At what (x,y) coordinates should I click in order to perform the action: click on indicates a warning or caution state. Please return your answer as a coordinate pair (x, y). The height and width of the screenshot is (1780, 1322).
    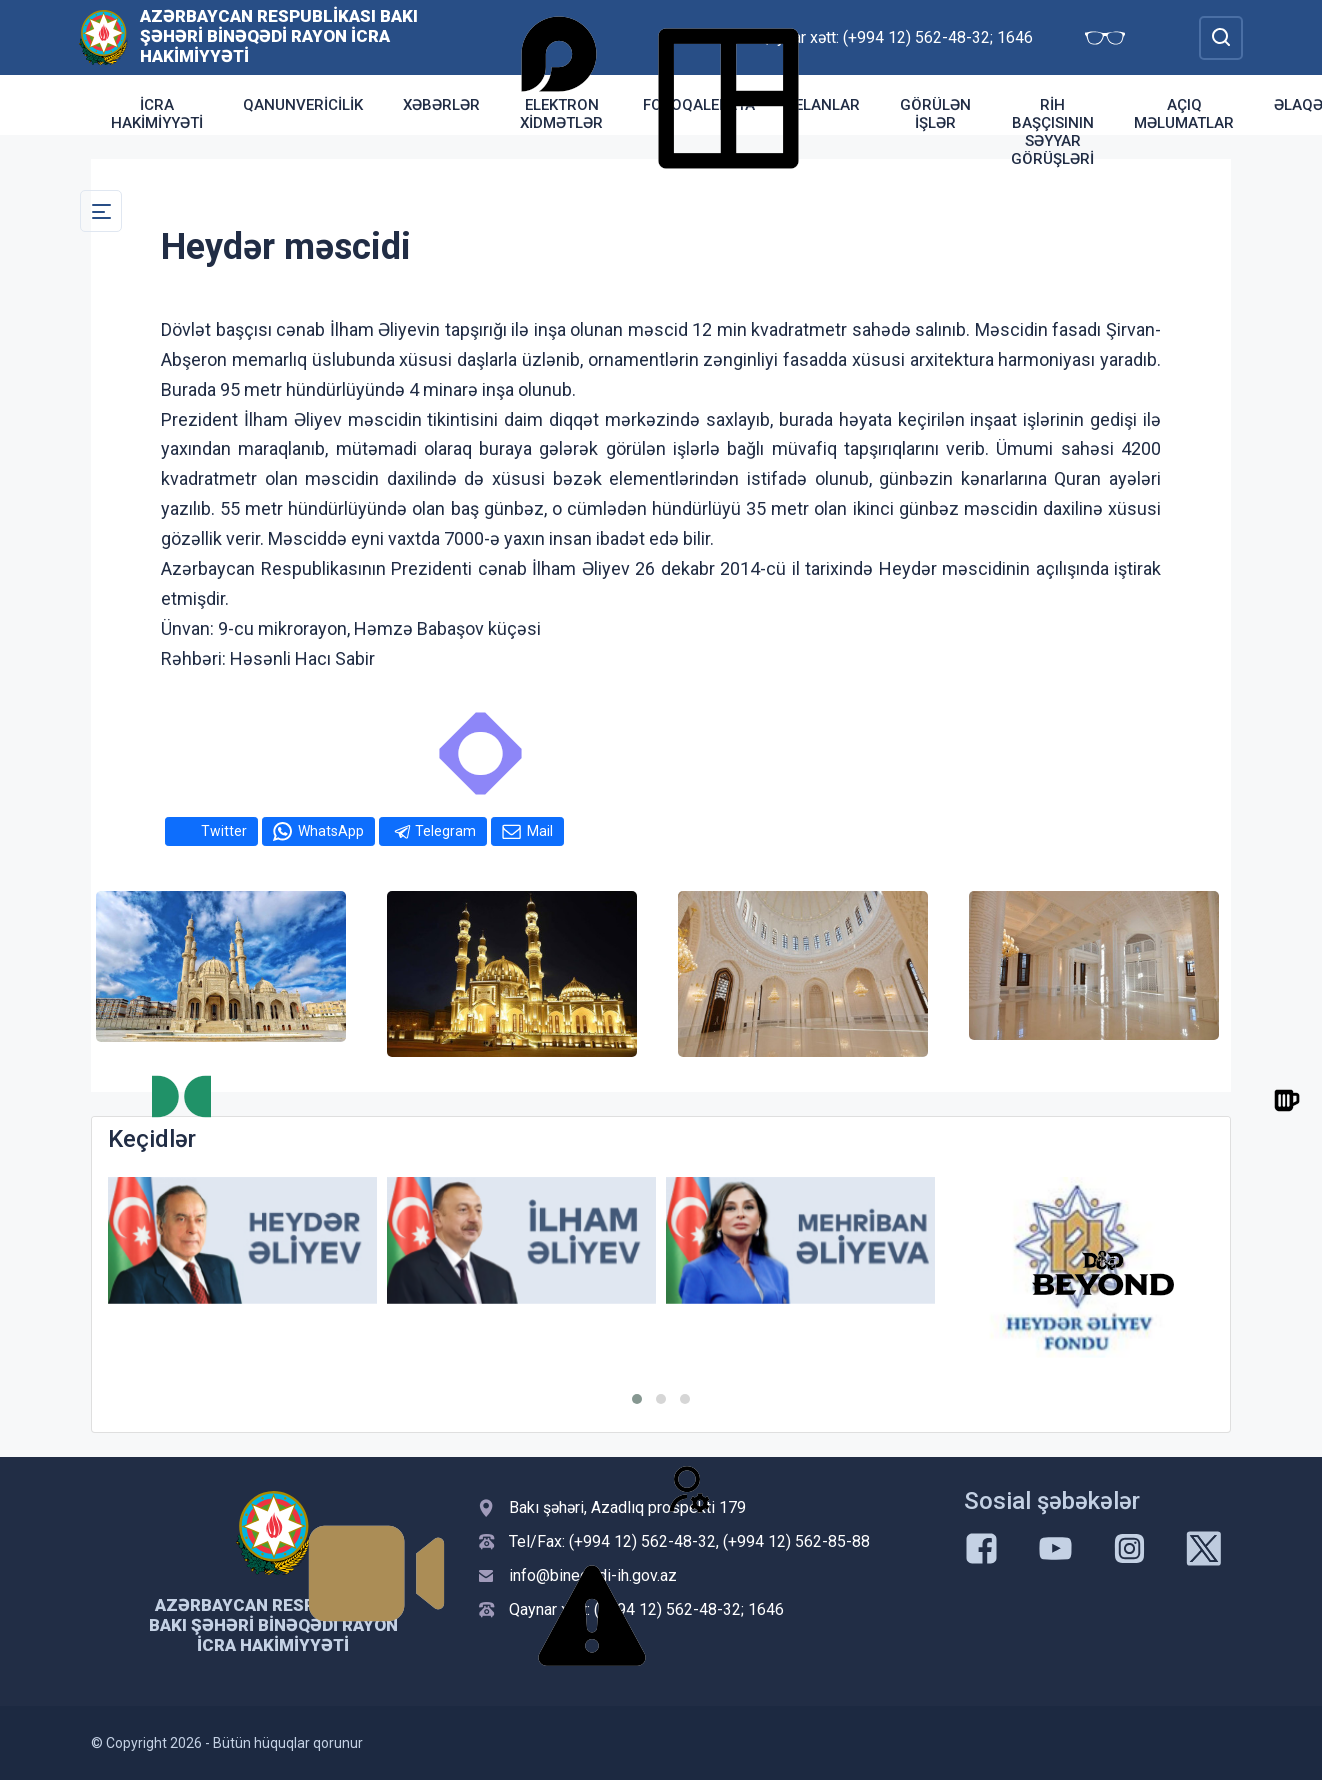
    Looking at the image, I should click on (592, 1619).